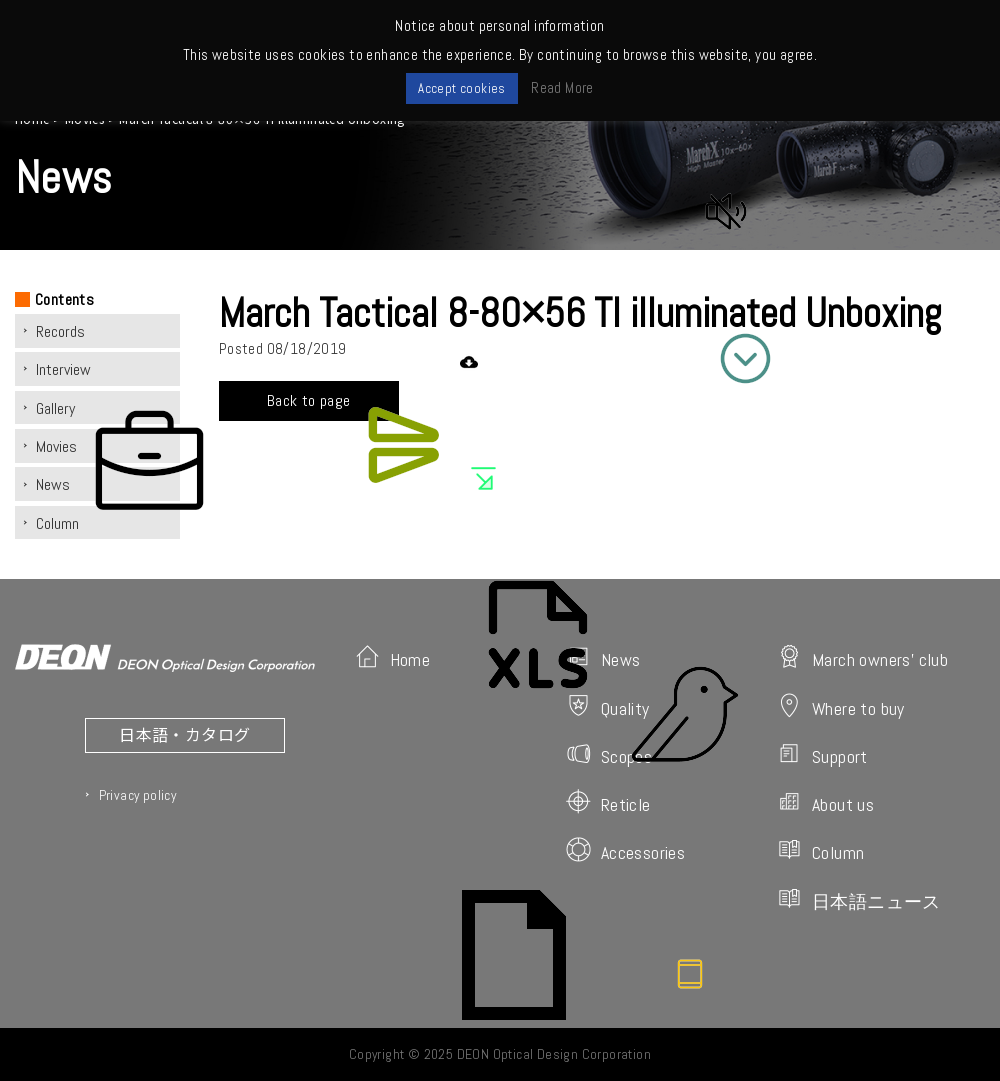  Describe the element at coordinates (538, 639) in the screenshot. I see `open or view an excel spreadsheet file` at that location.